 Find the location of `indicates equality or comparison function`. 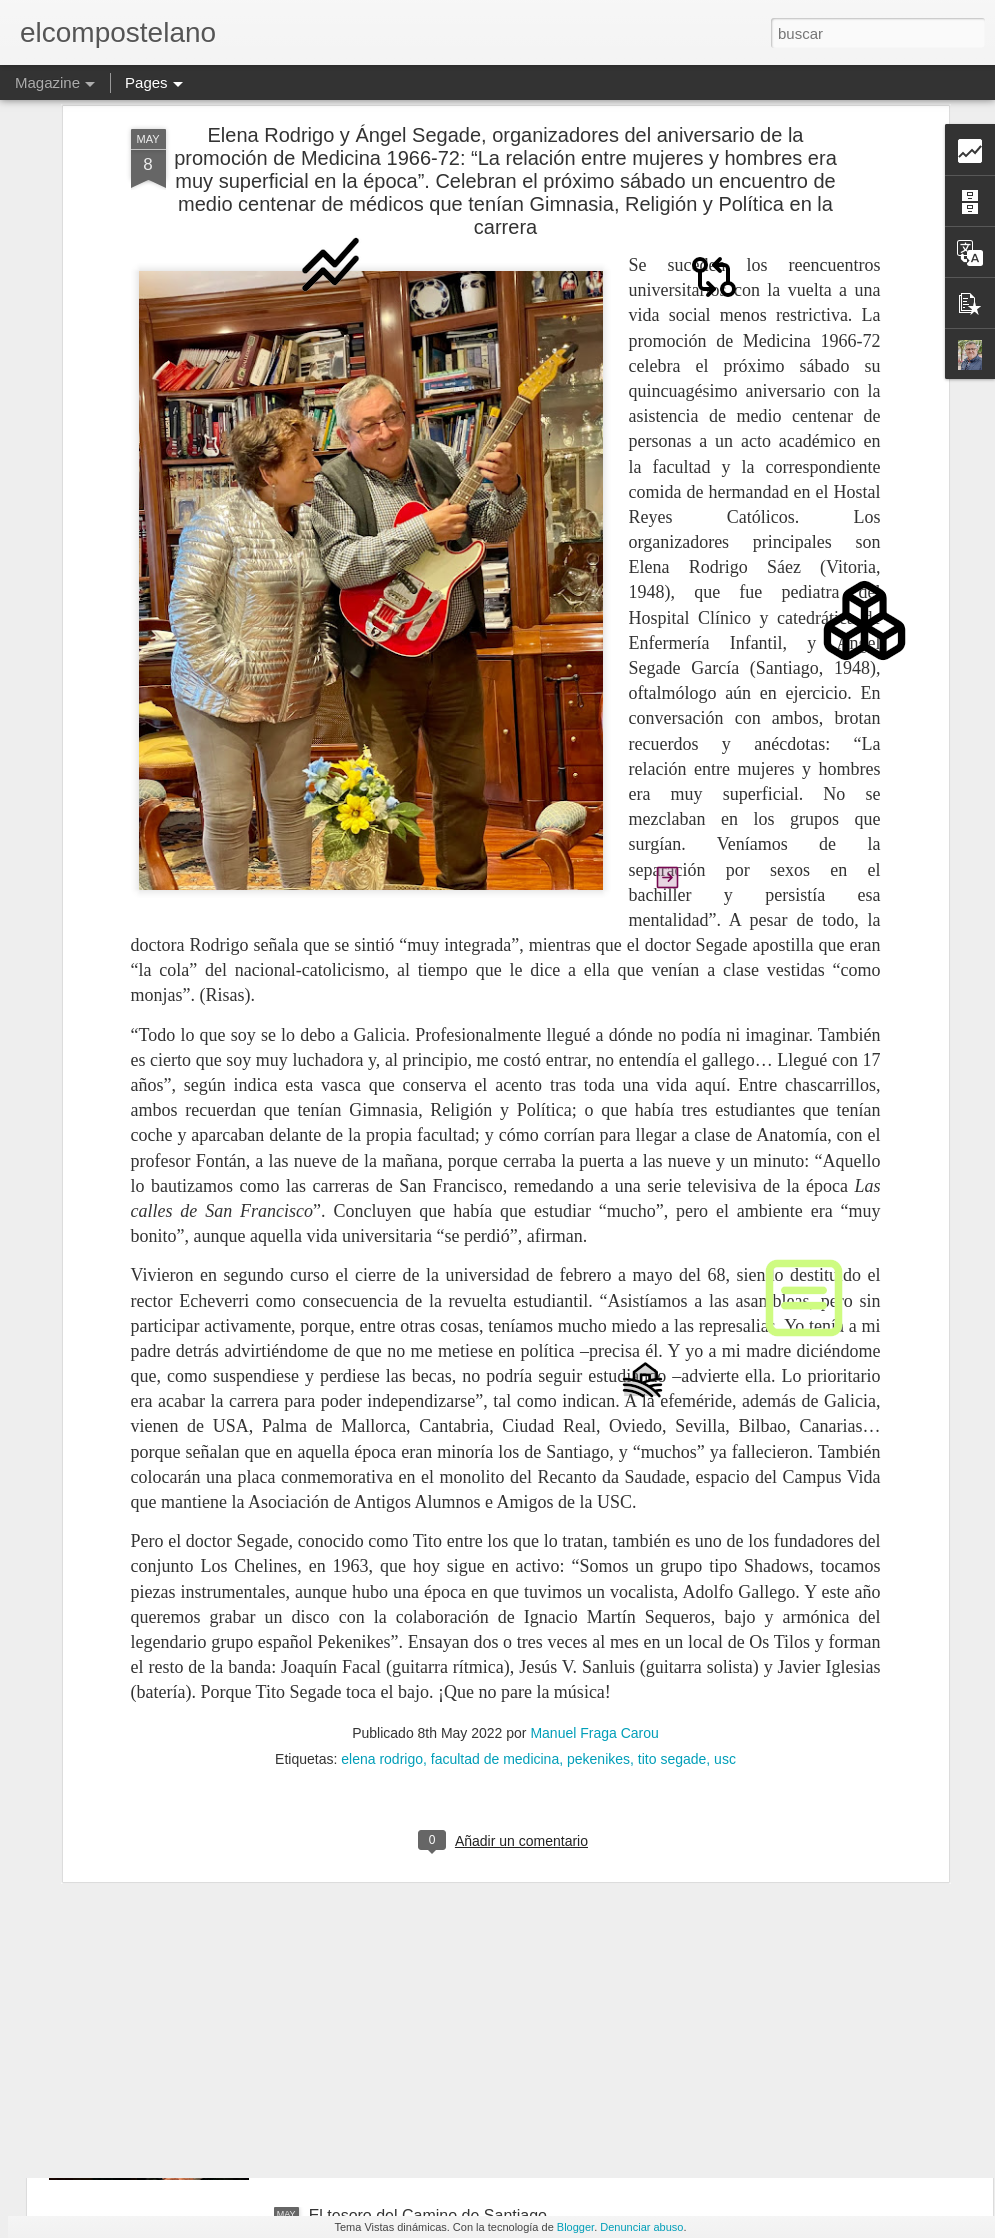

indicates equality or comparison function is located at coordinates (804, 1298).